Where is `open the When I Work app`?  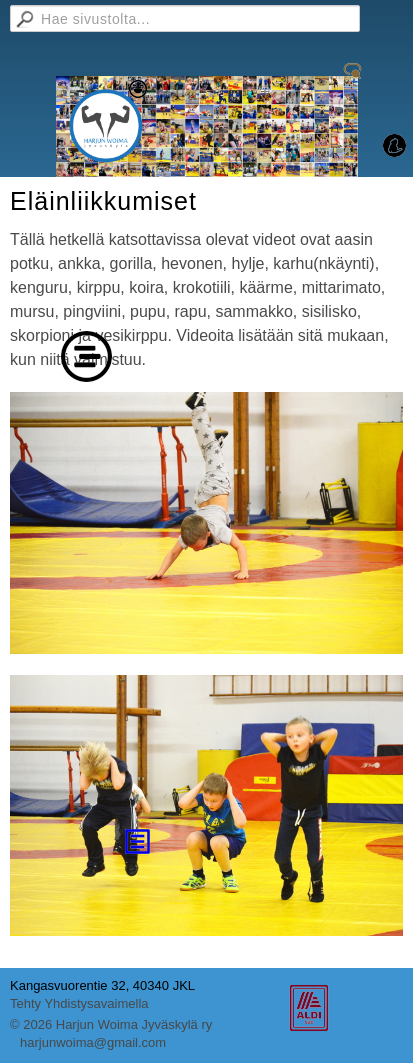
open the When I Work app is located at coordinates (86, 356).